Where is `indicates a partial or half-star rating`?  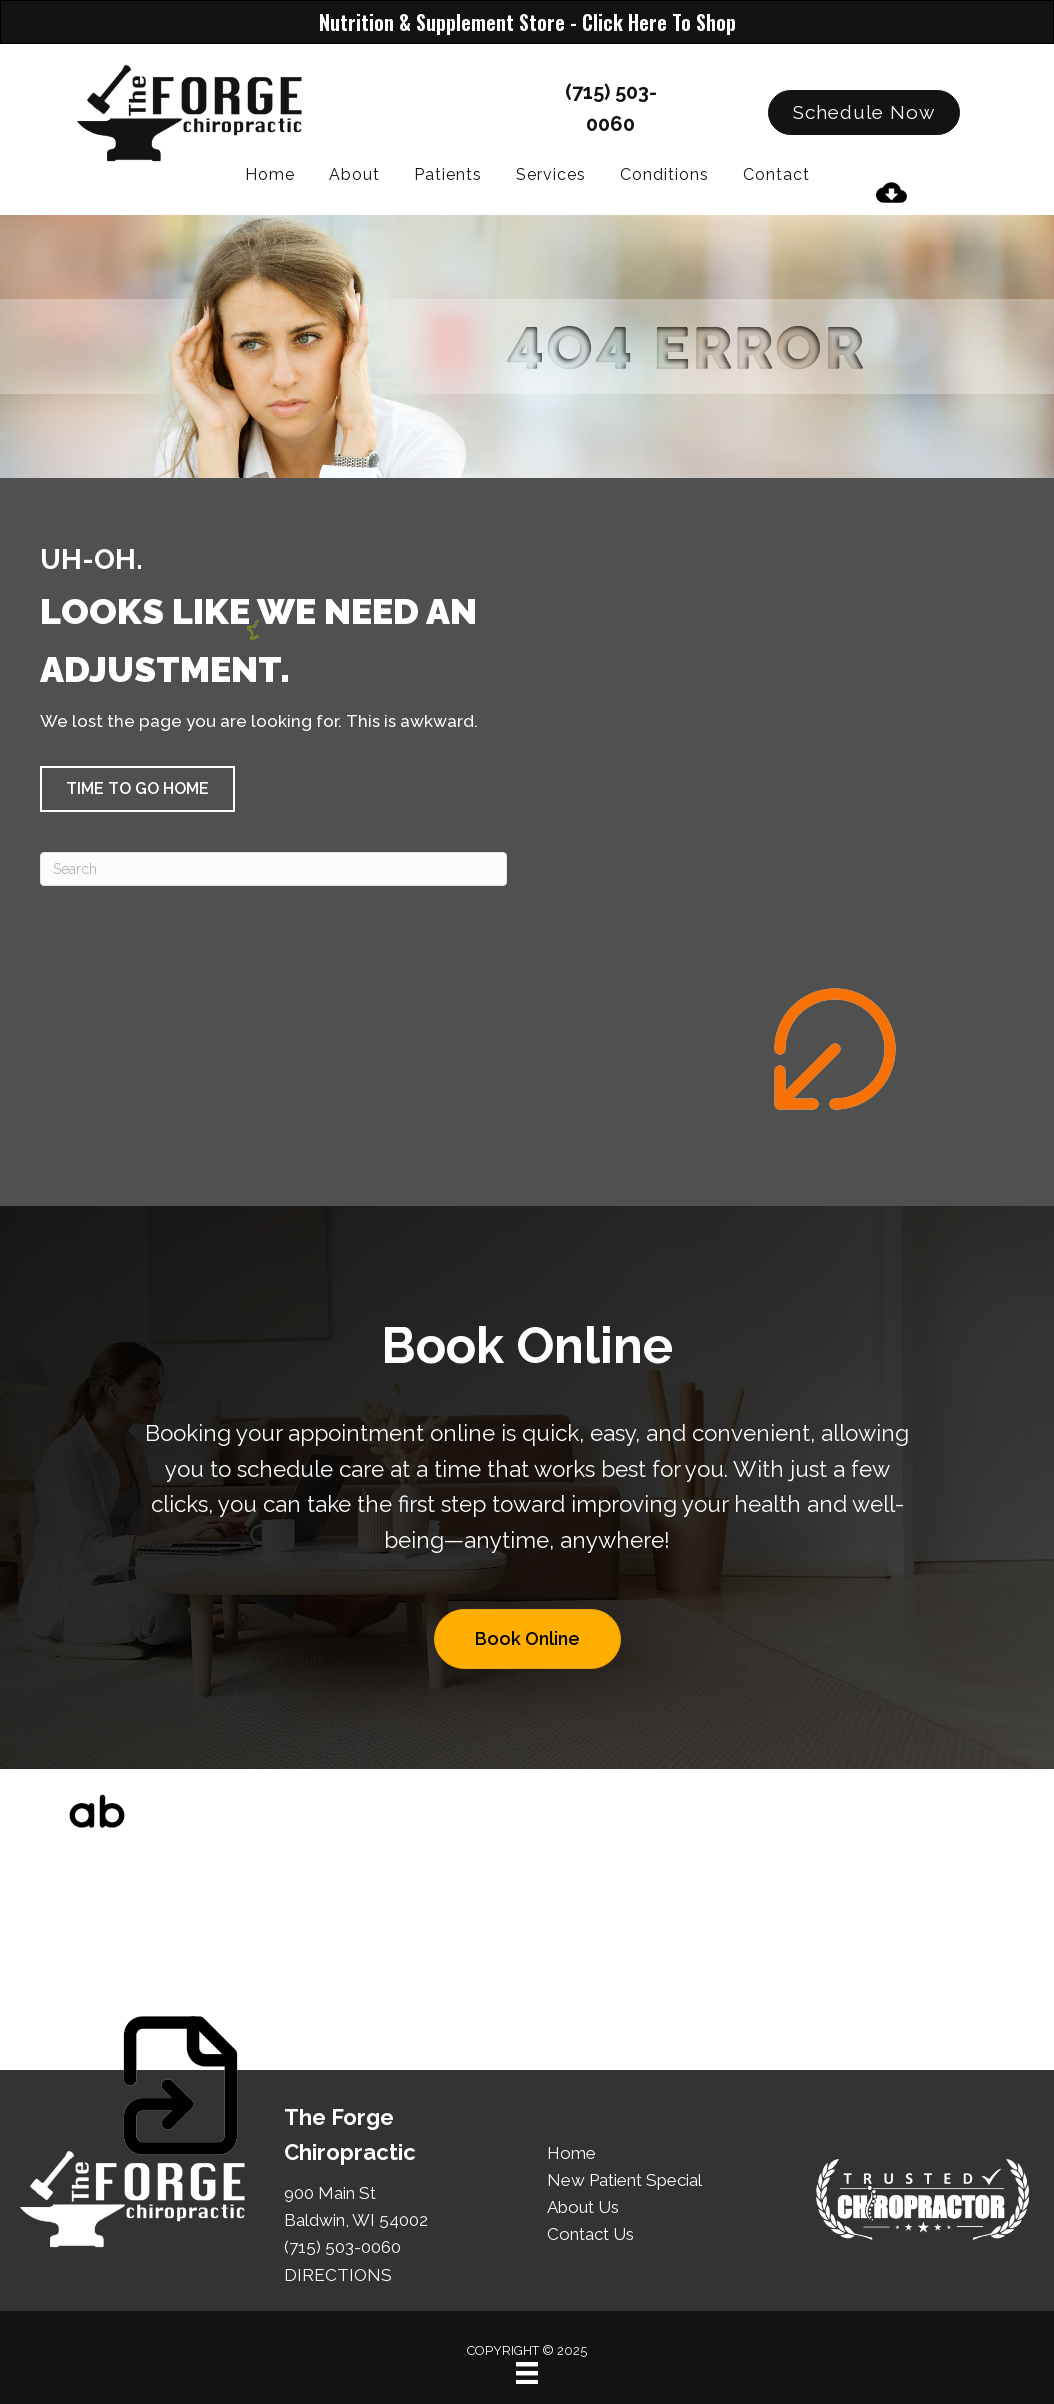 indicates a partial or half-star rating is located at coordinates (257, 630).